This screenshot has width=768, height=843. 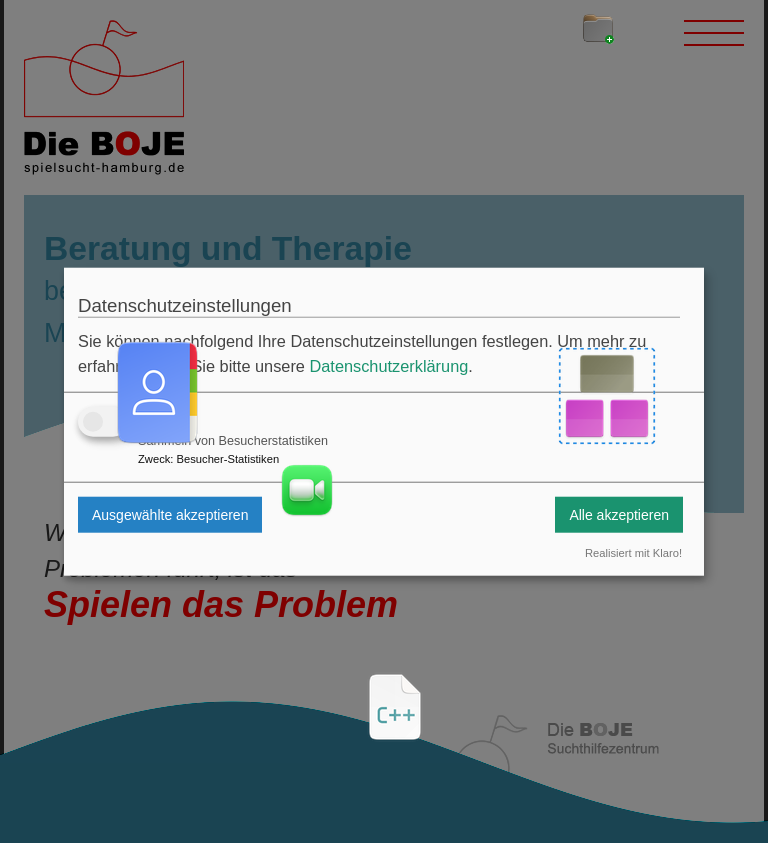 I want to click on open FaceTime to start a video call, so click(x=307, y=490).